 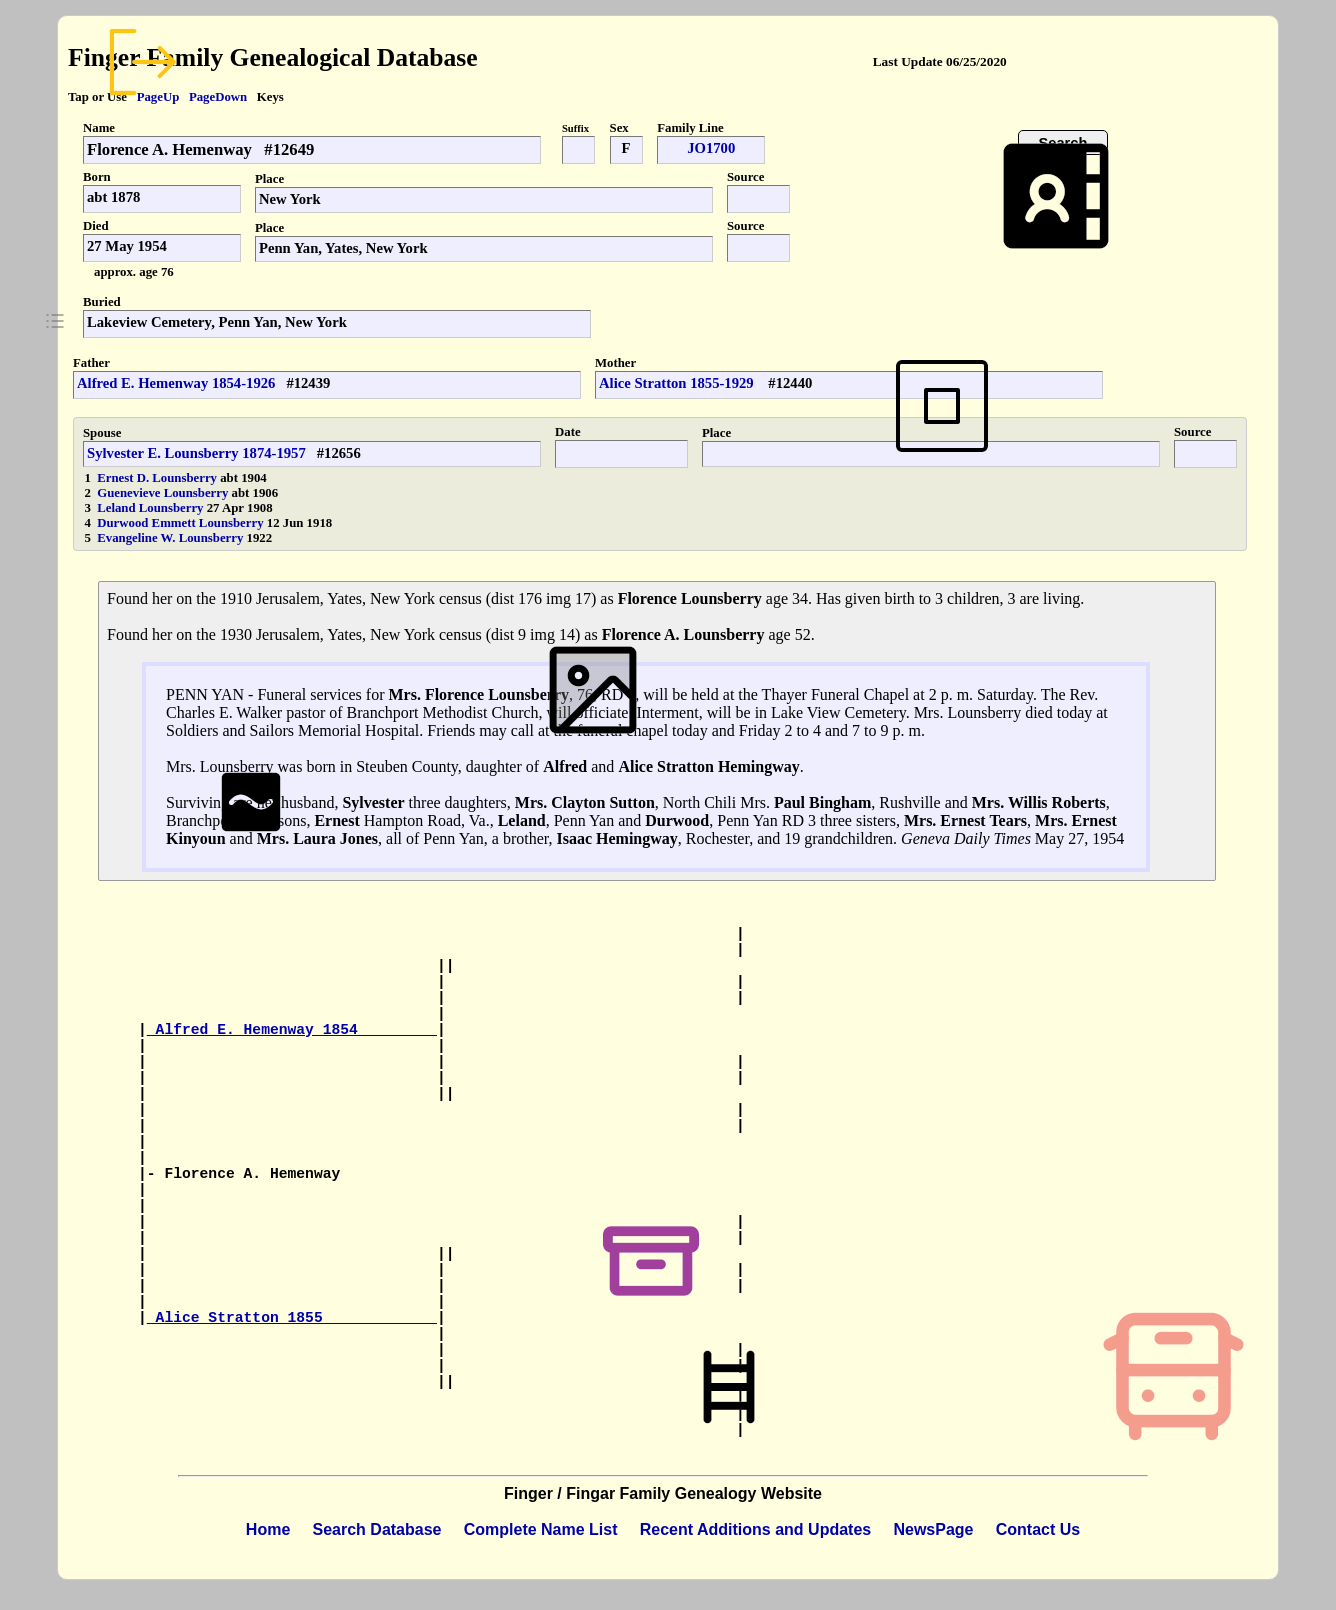 What do you see at coordinates (251, 802) in the screenshot?
I see `indicates approximate or similar value` at bounding box center [251, 802].